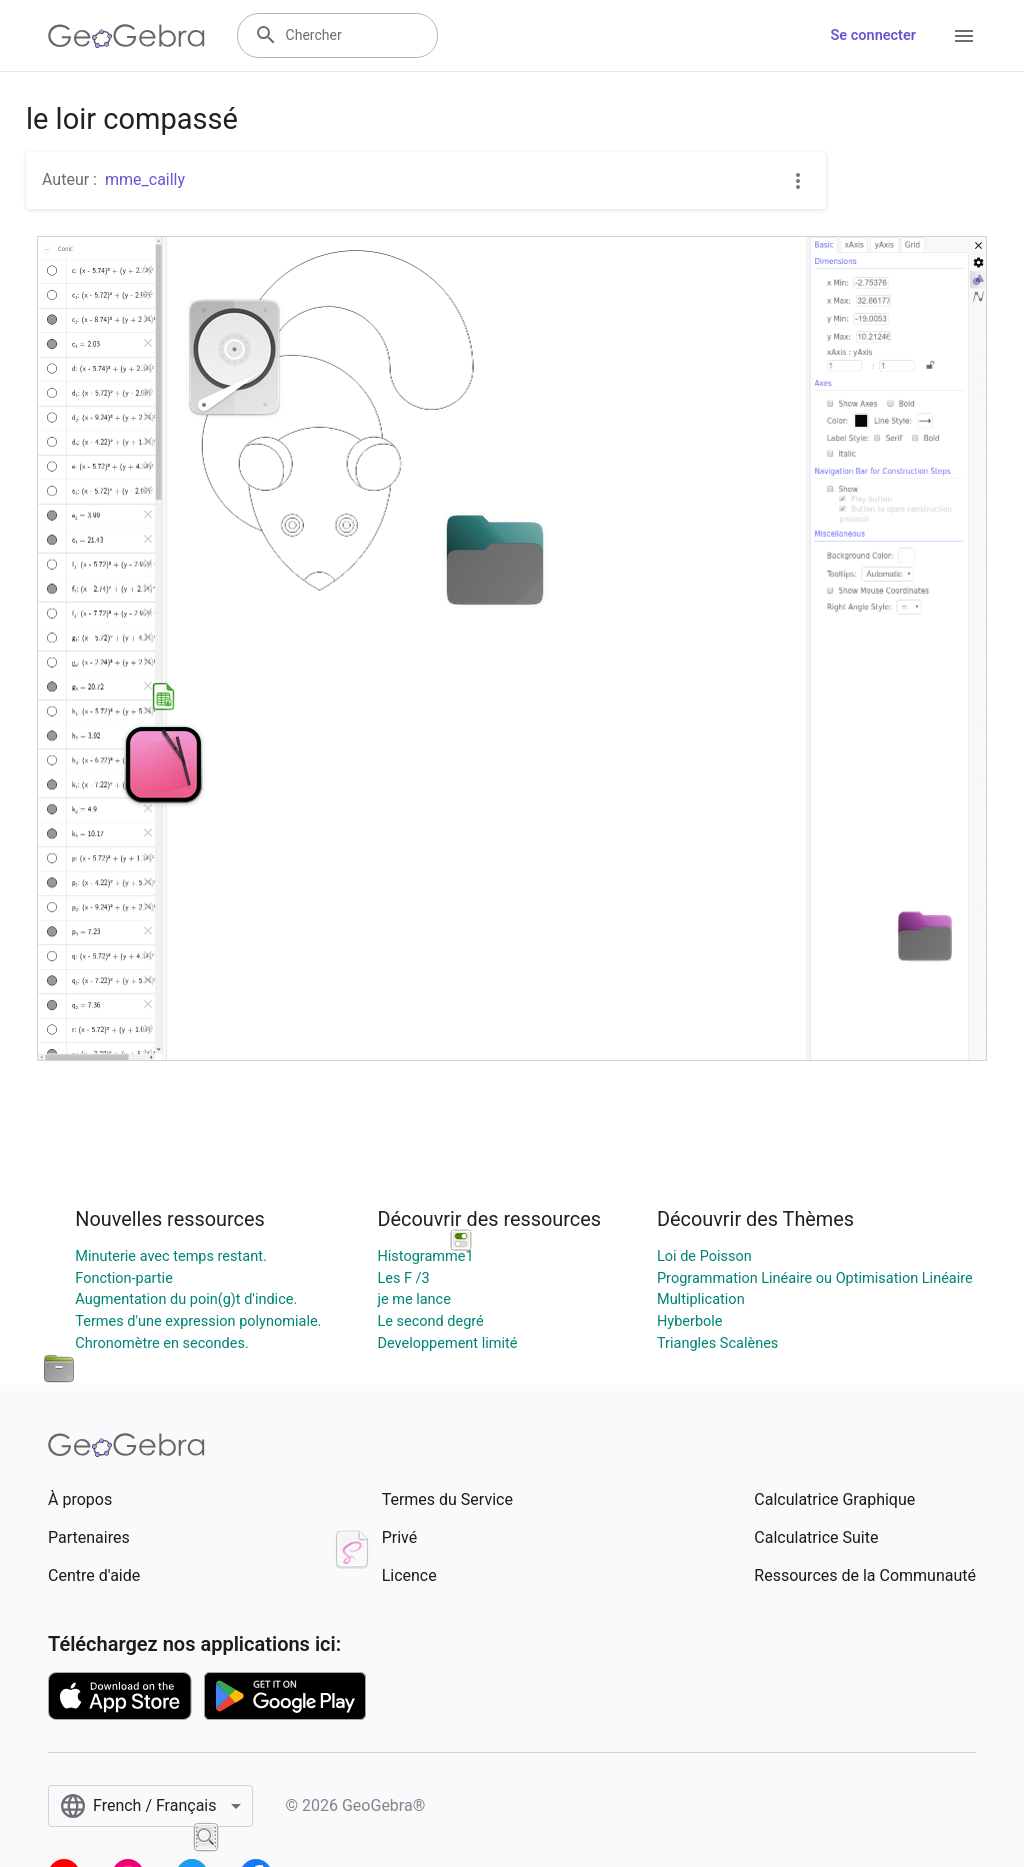 The height and width of the screenshot is (1867, 1024). I want to click on open the file manager application, so click(59, 1368).